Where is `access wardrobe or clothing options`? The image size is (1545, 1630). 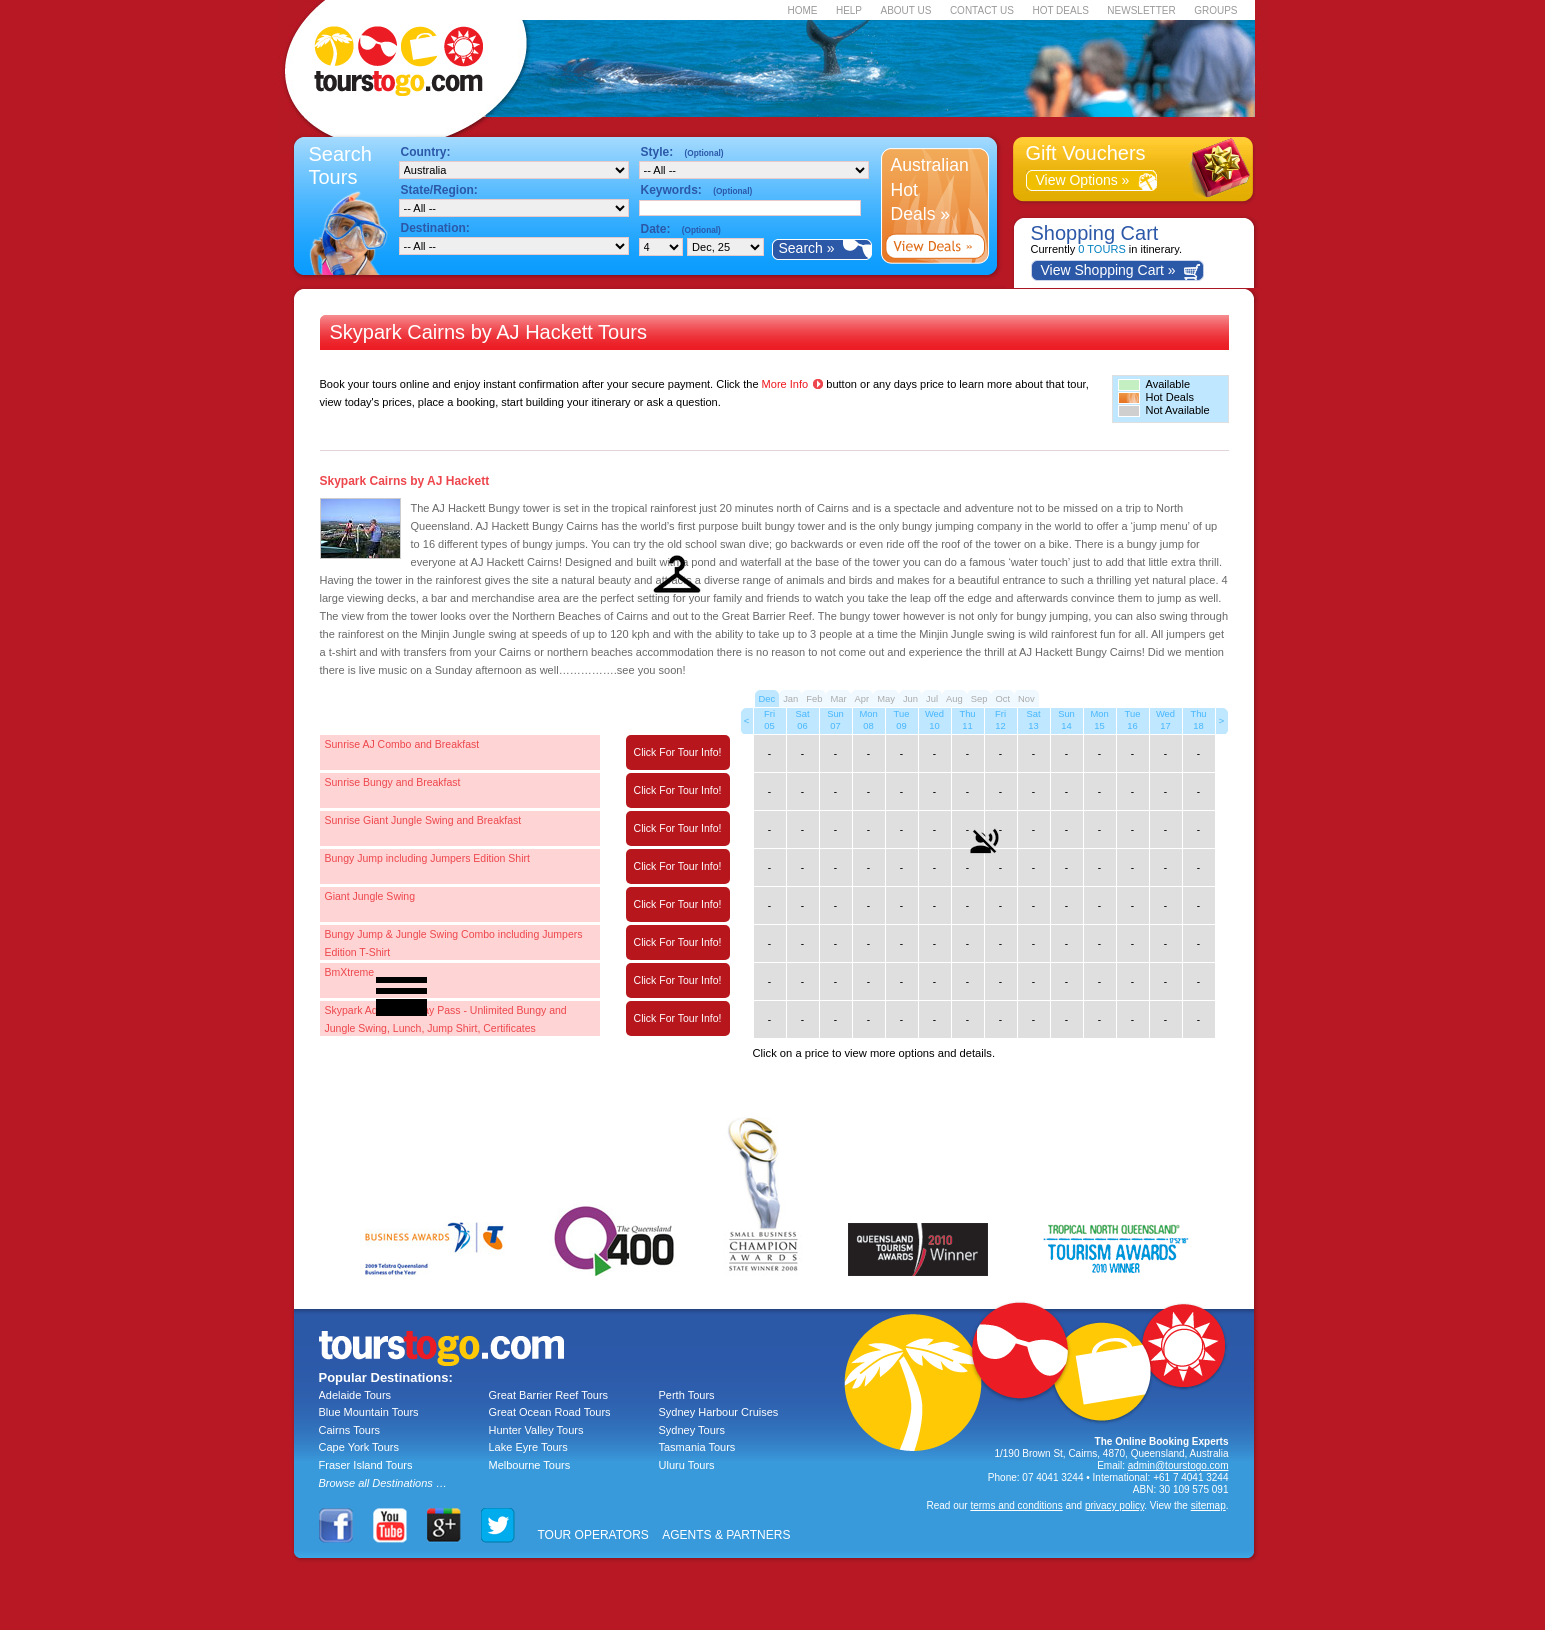 access wardrobe or clothing options is located at coordinates (677, 574).